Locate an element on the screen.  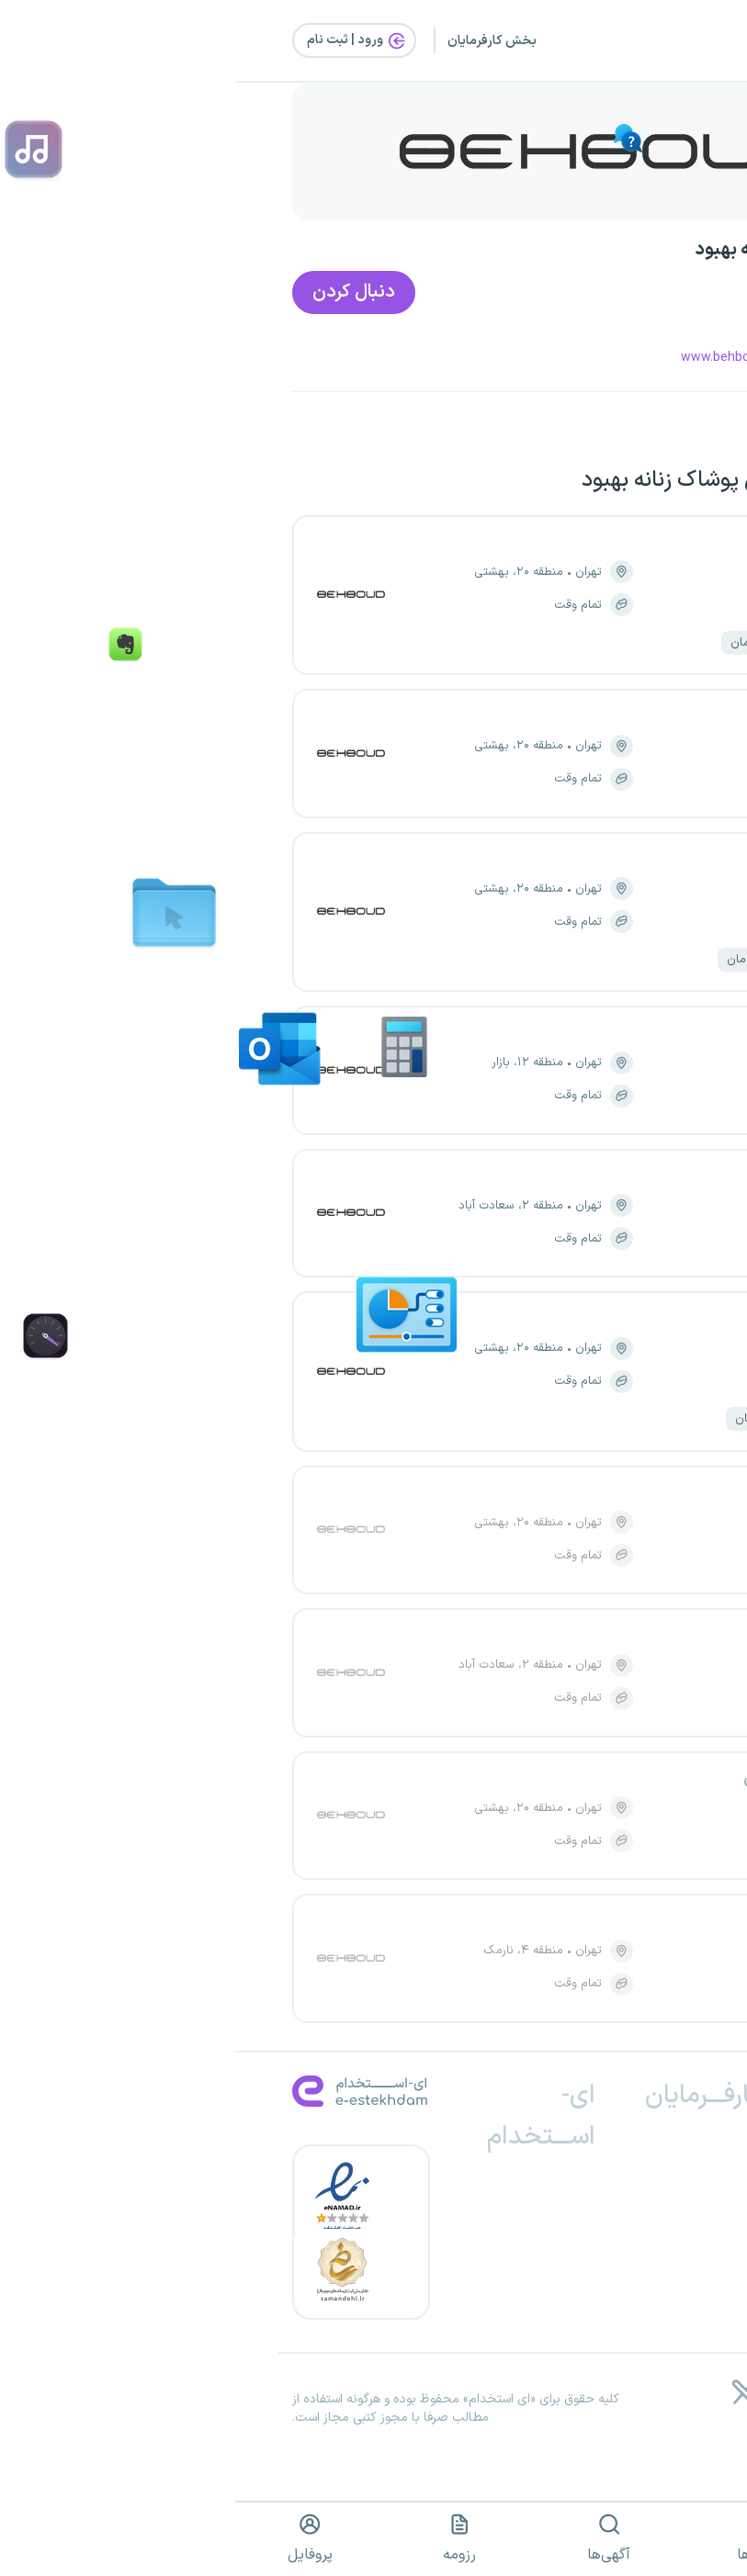
open Microsoft Outlook email app is located at coordinates (280, 1049).